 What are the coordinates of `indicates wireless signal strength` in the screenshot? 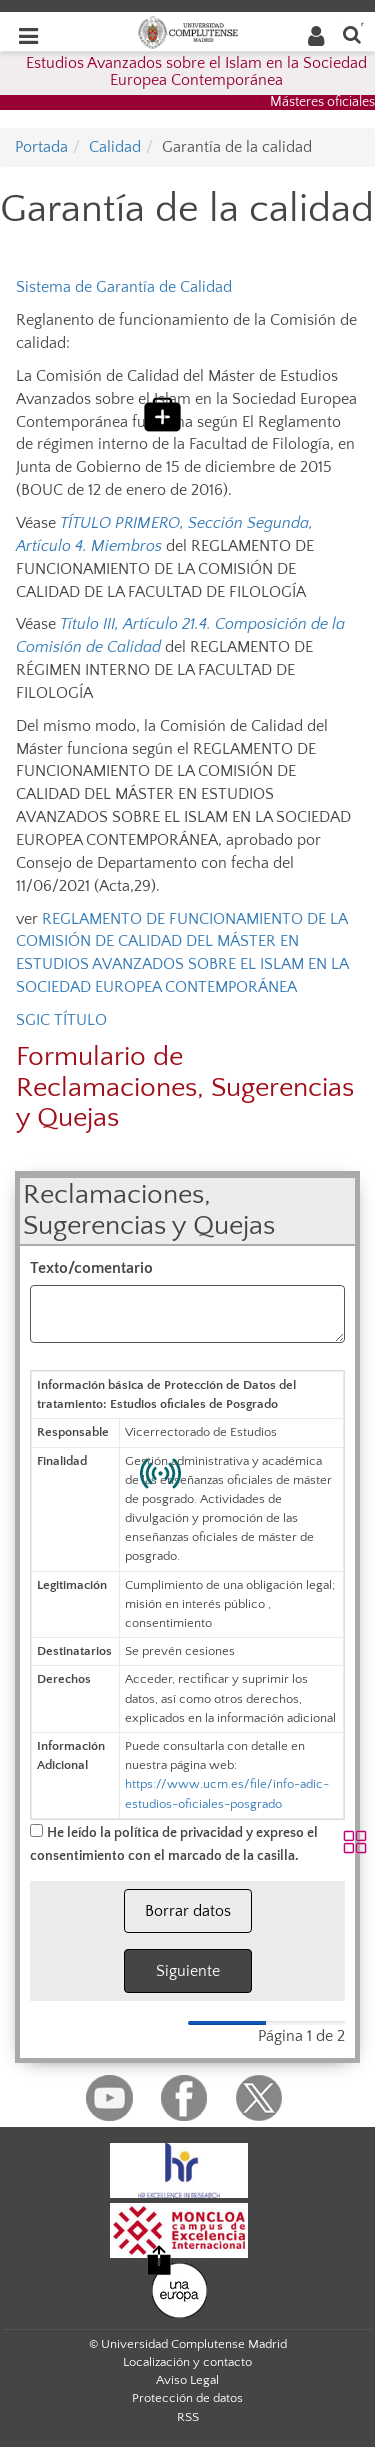 It's located at (160, 1473).